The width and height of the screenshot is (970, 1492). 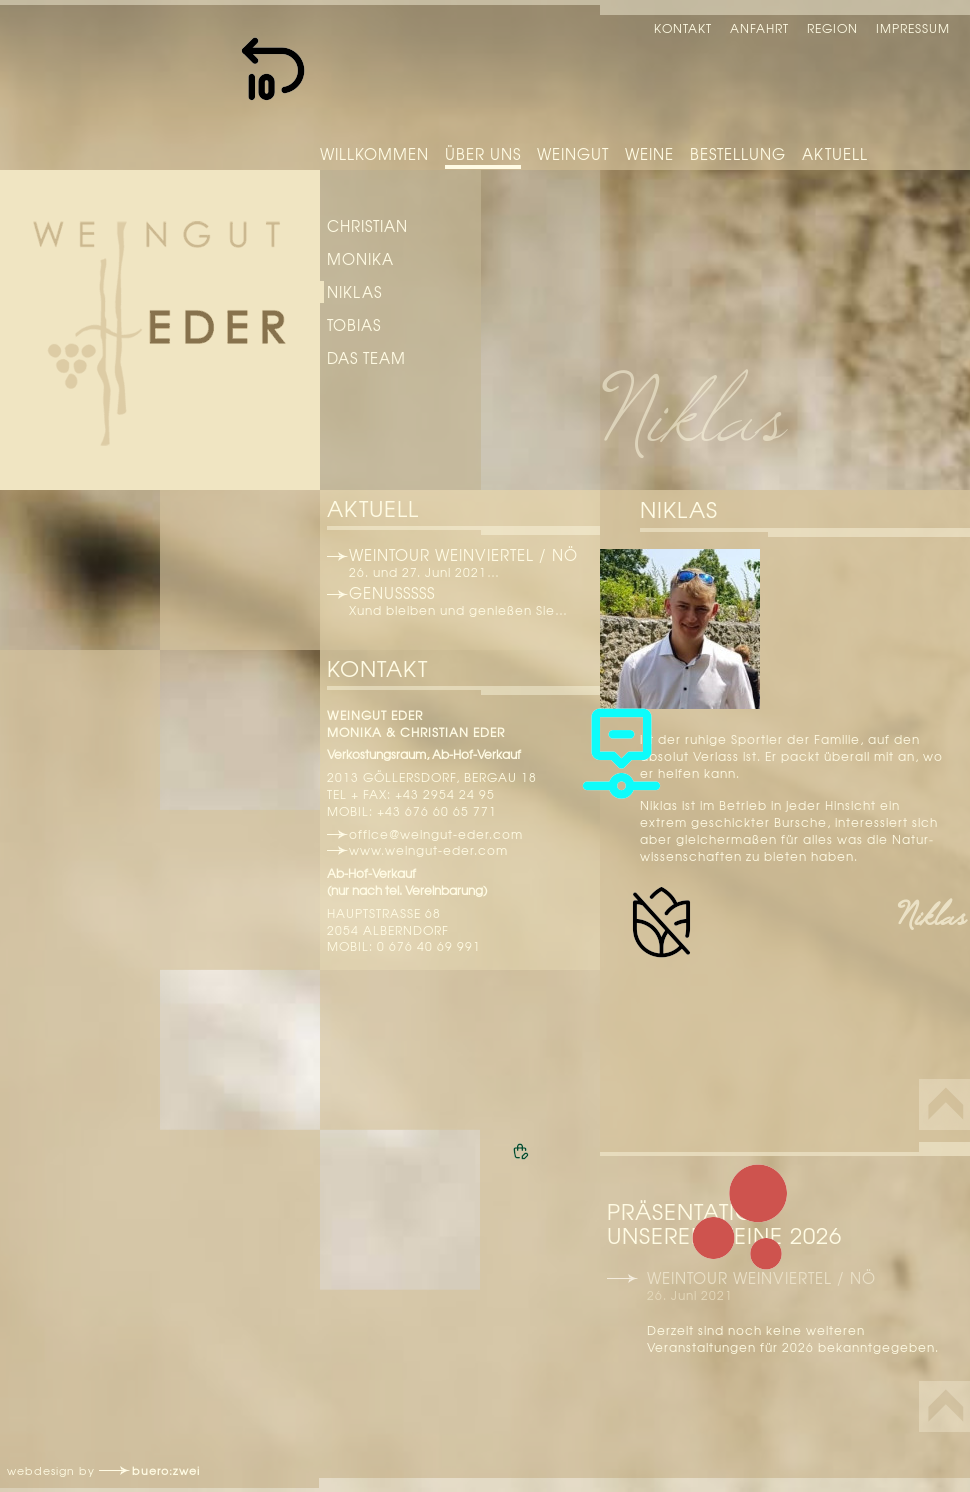 What do you see at coordinates (661, 923) in the screenshot?
I see `indicates gluten-free or grain-free option` at bounding box center [661, 923].